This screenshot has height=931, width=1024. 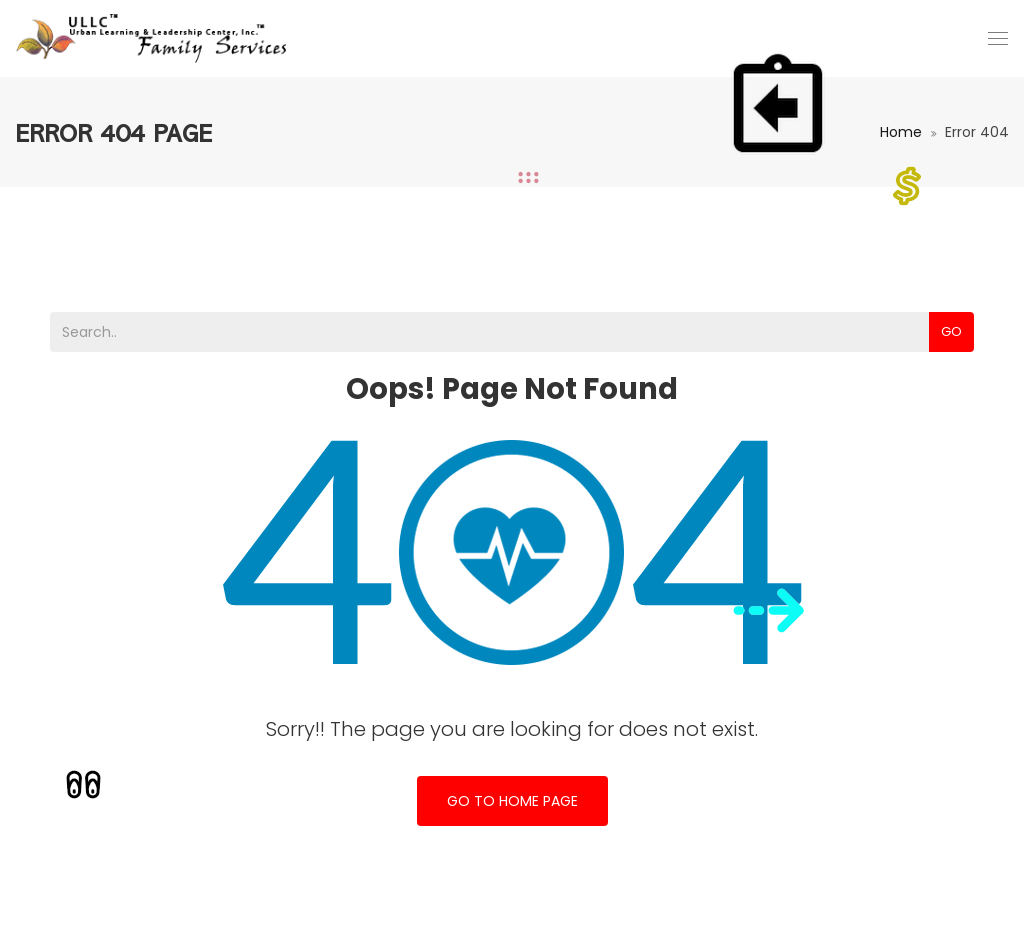 I want to click on browse beach or summer footwear, so click(x=83, y=784).